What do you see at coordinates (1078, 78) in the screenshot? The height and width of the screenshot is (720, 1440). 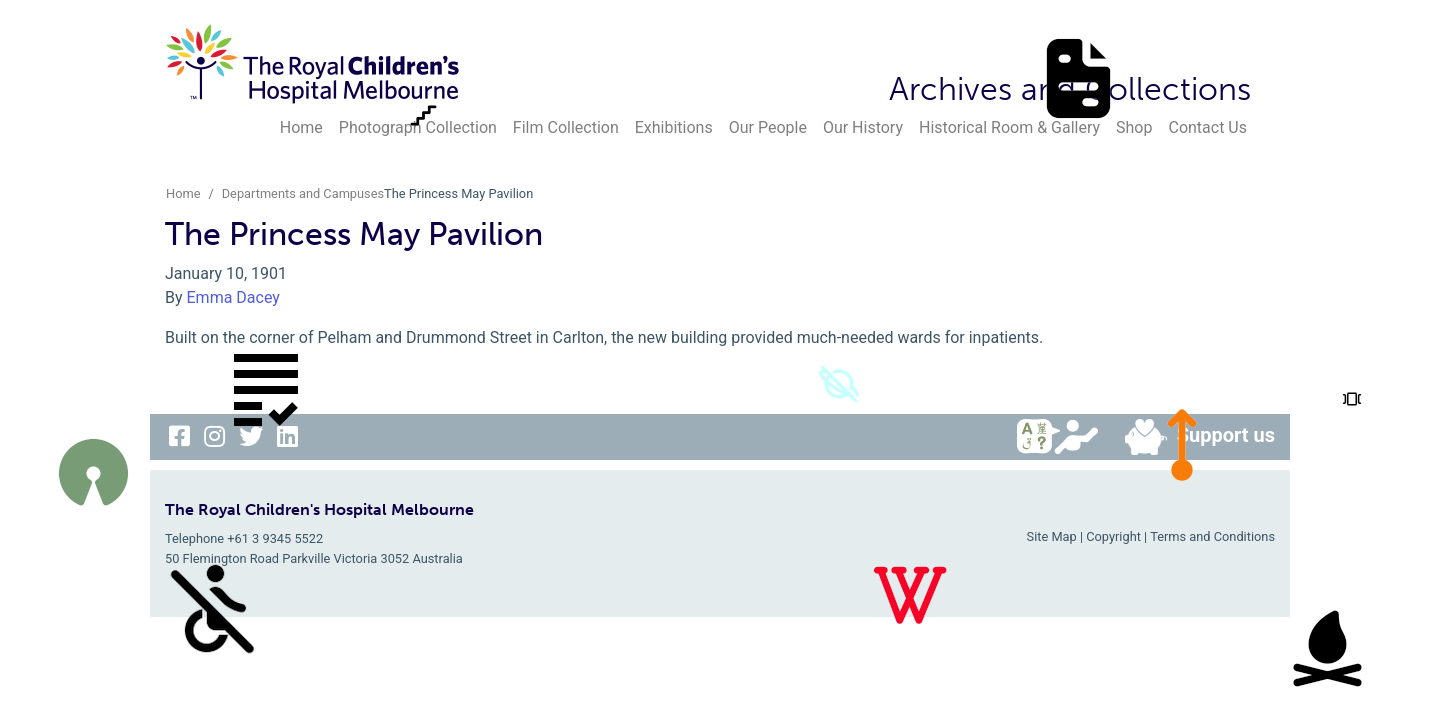 I see `view invoice or billing document` at bounding box center [1078, 78].